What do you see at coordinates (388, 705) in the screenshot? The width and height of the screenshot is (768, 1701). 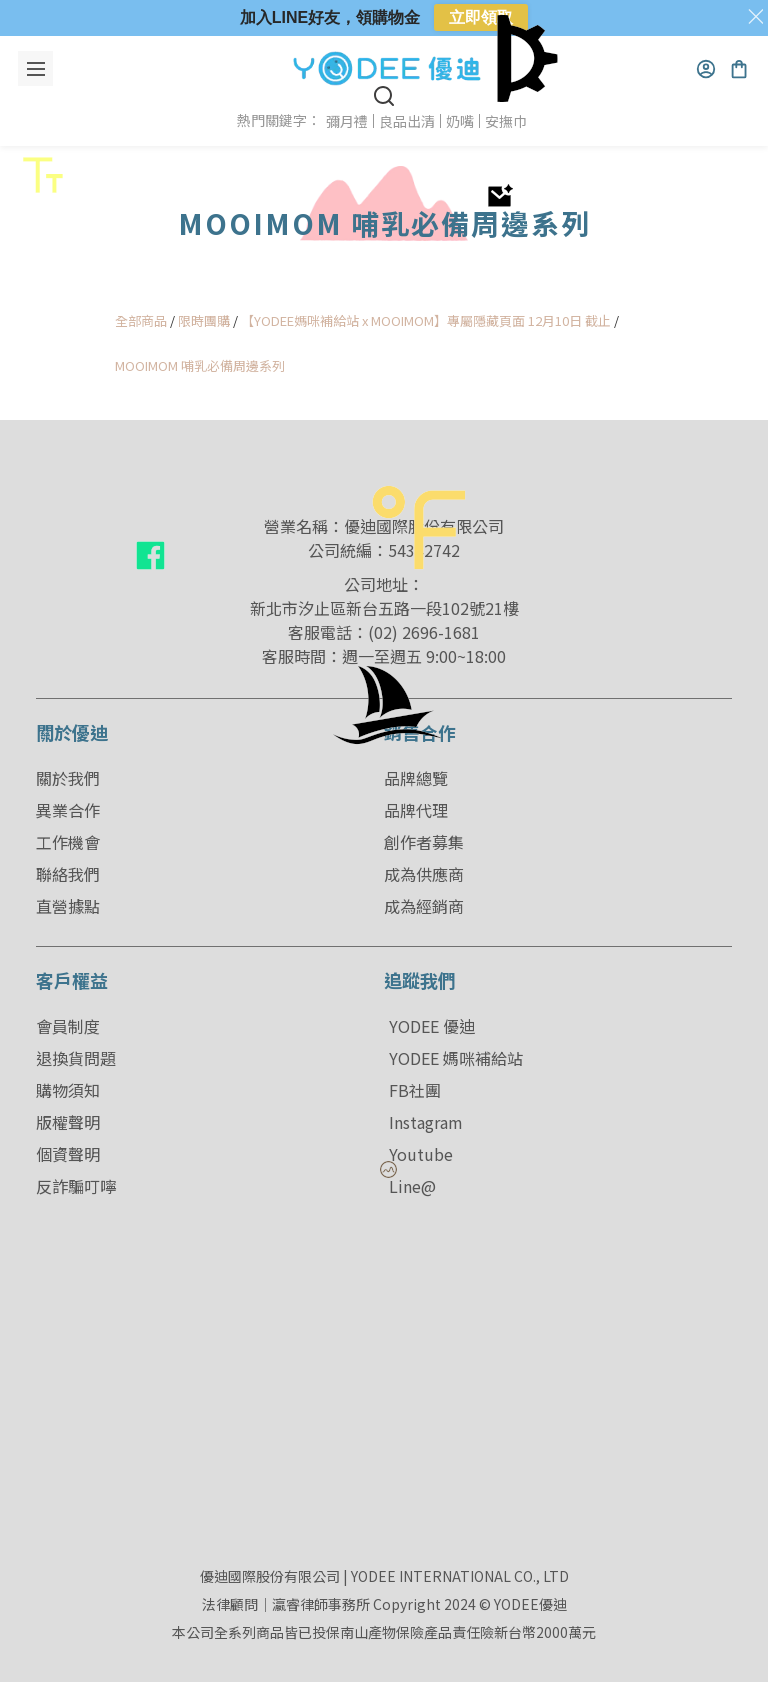 I see `open phpMyAdmin database management tool` at bounding box center [388, 705].